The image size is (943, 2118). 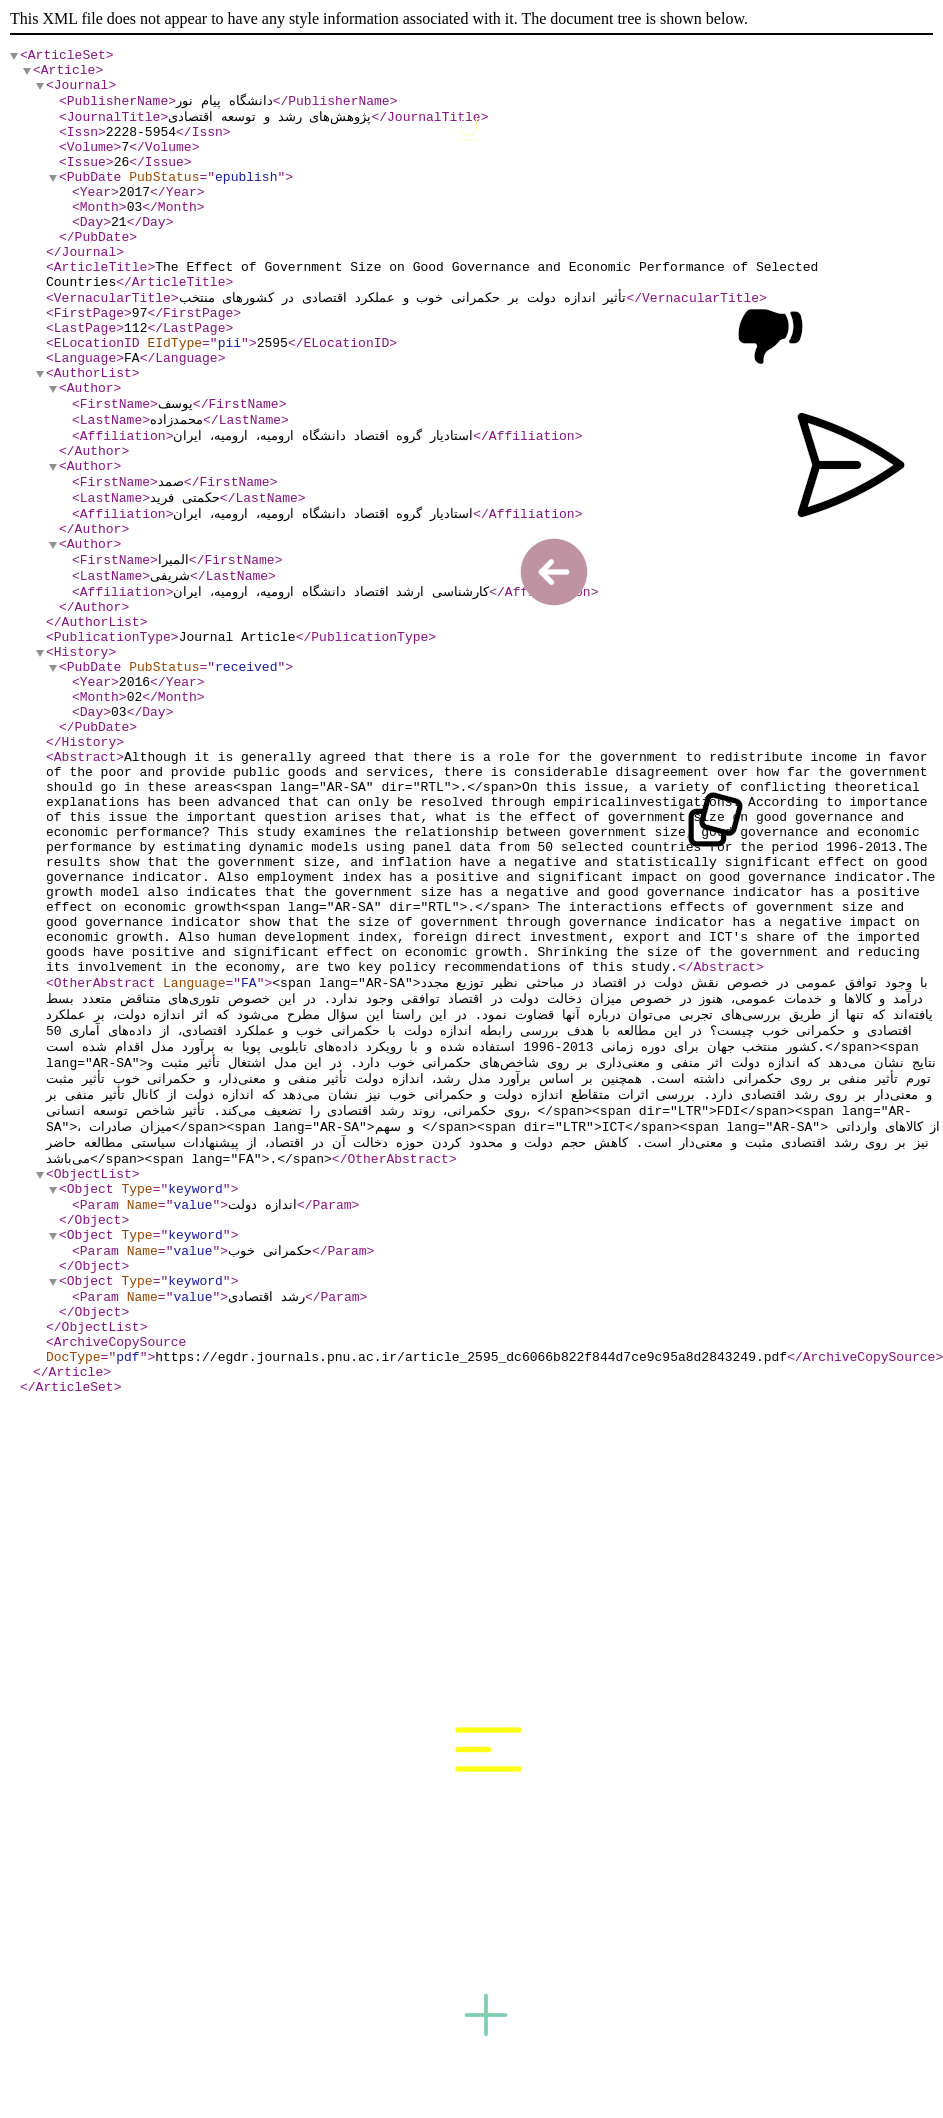 I want to click on swipe to switch between cards or items, so click(x=715, y=819).